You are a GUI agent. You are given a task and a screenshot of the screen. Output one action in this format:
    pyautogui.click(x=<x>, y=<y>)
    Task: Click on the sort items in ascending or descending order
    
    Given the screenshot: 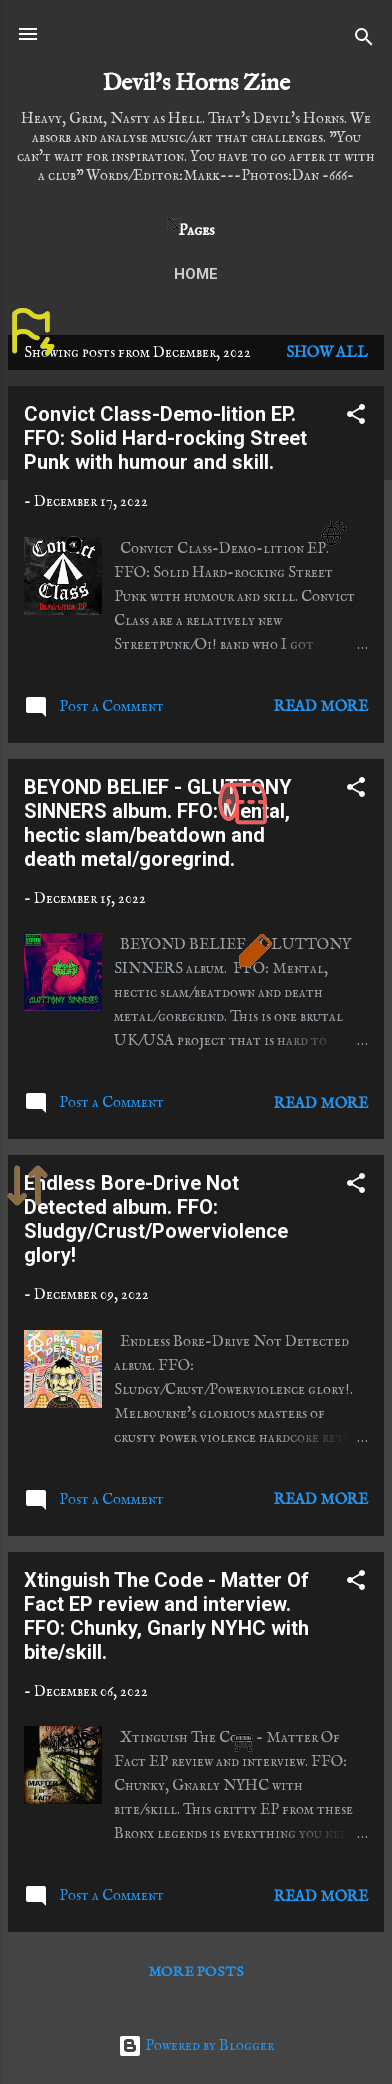 What is the action you would take?
    pyautogui.click(x=27, y=1185)
    